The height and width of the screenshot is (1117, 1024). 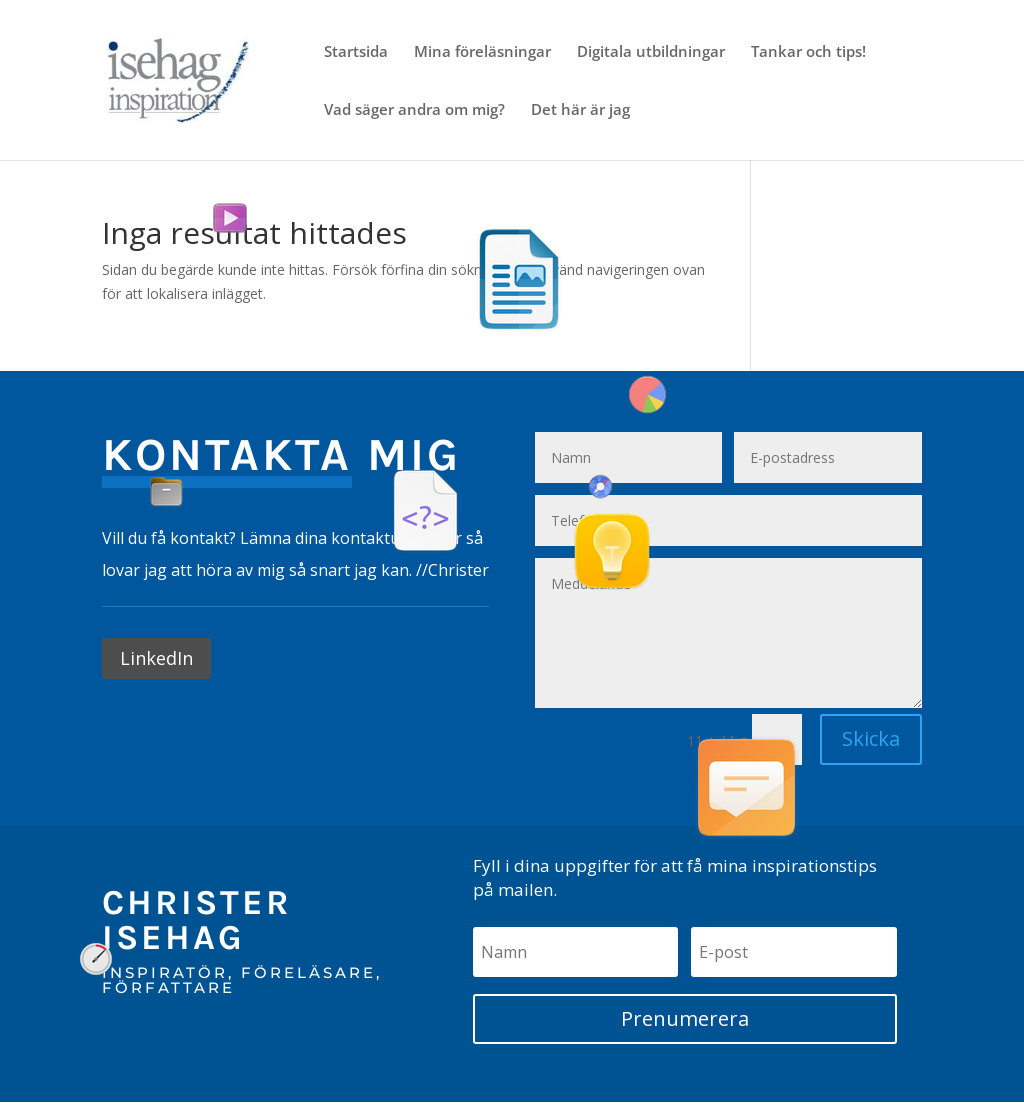 What do you see at coordinates (612, 551) in the screenshot?
I see `open the Tips app for helpful hints and tutorials` at bounding box center [612, 551].